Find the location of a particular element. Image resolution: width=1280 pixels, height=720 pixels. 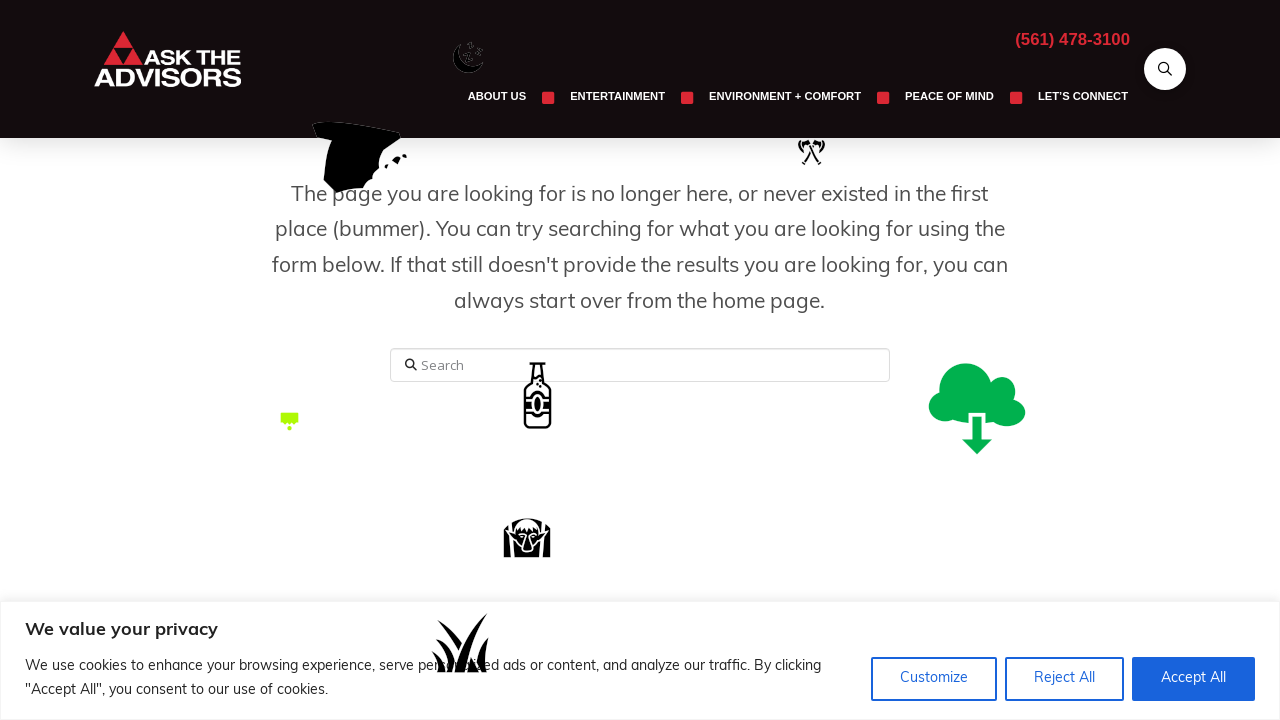

enable sleep or night mode is located at coordinates (468, 57).